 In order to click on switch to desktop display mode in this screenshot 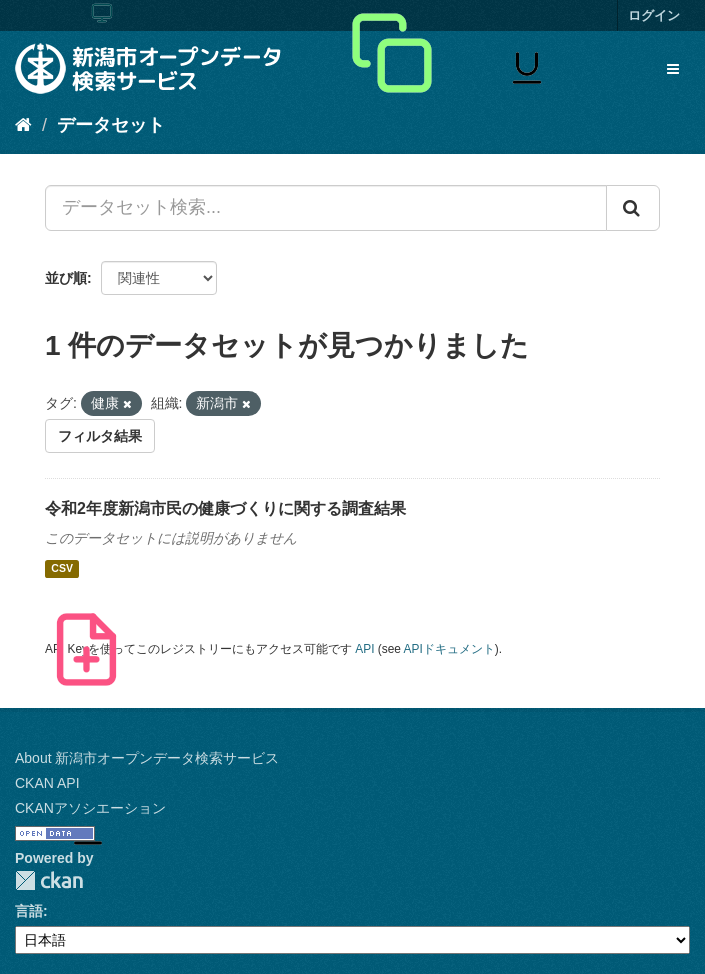, I will do `click(102, 13)`.